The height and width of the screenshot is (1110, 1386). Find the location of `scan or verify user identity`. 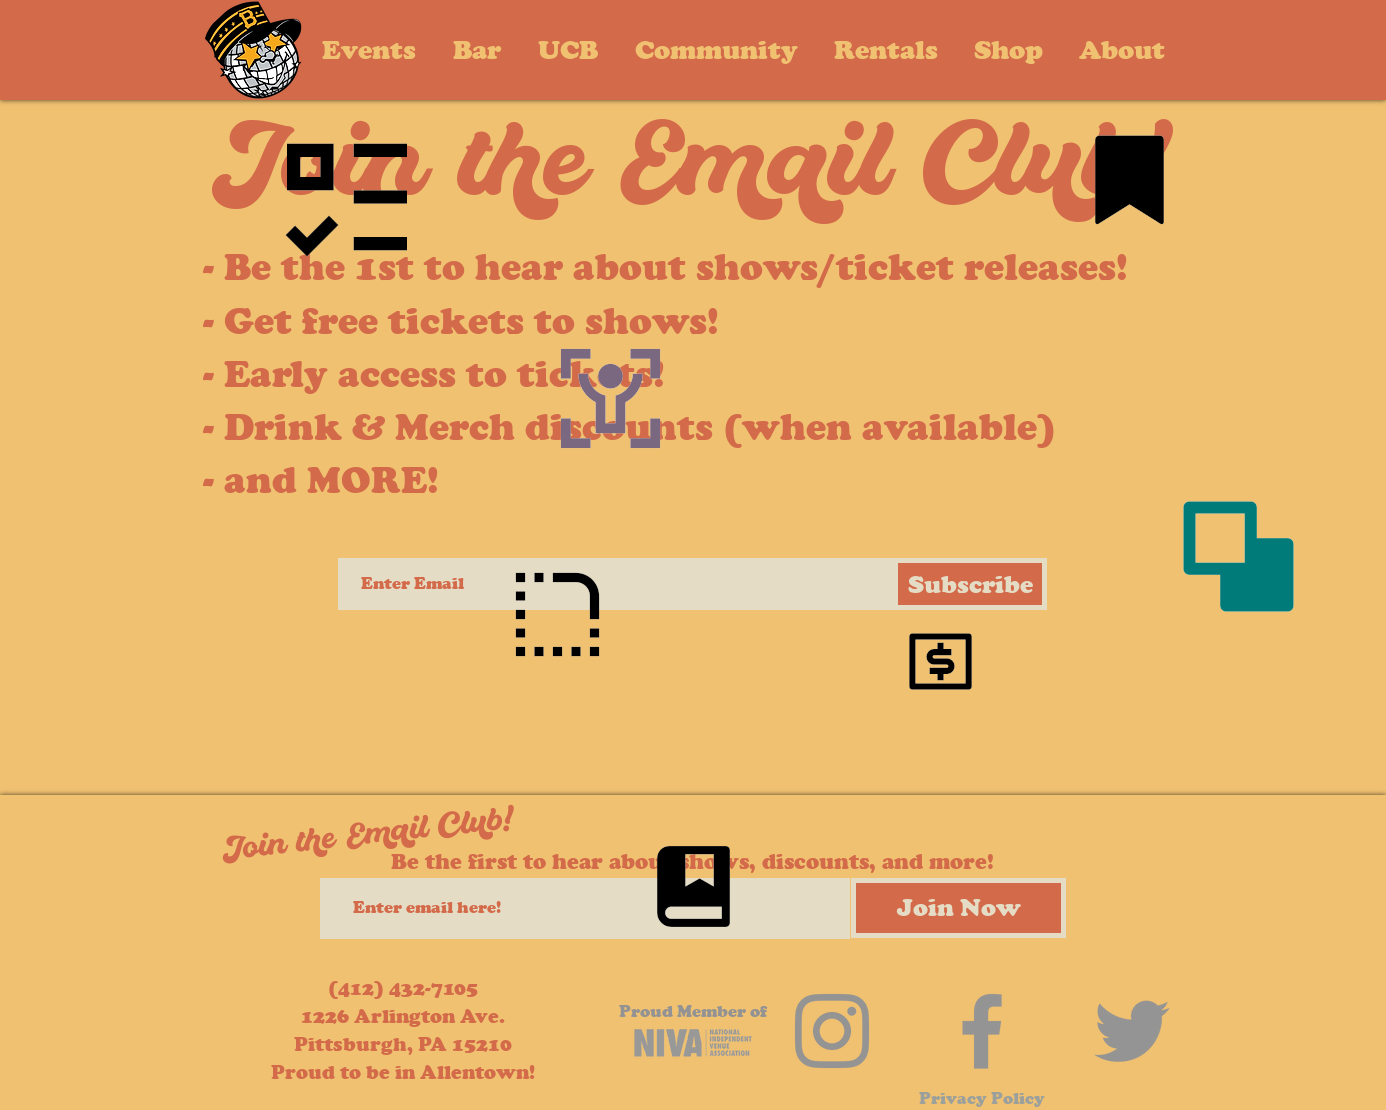

scan or verify user identity is located at coordinates (610, 398).